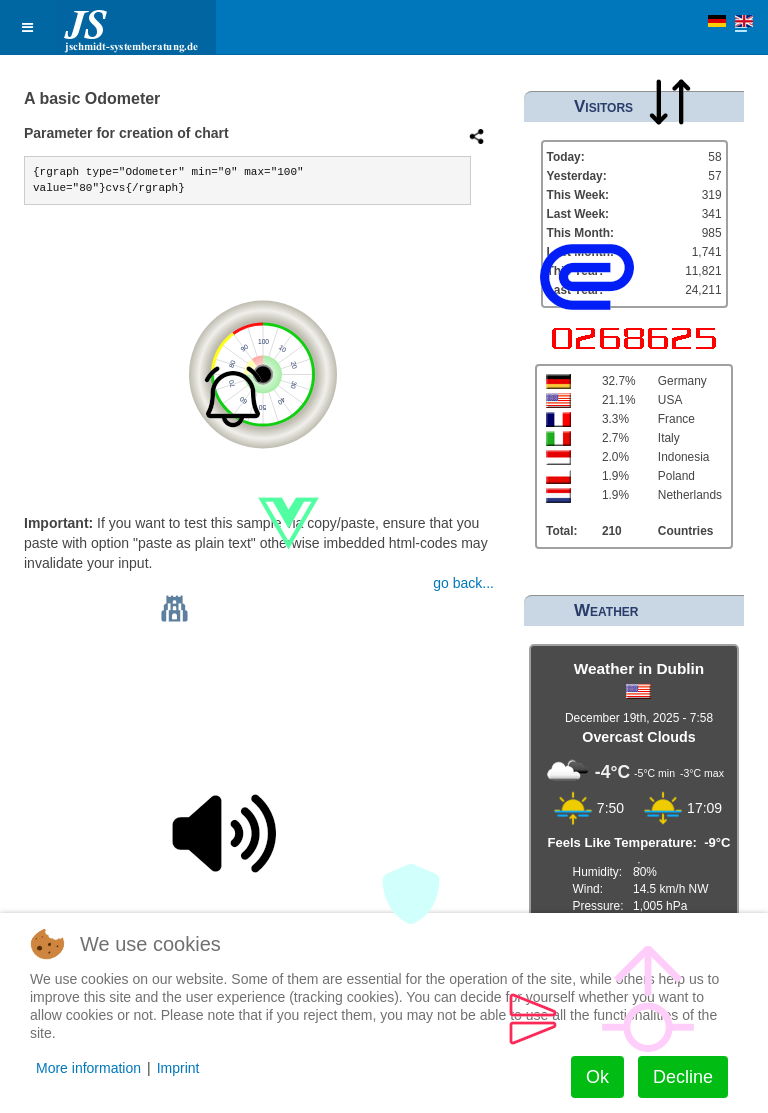 The height and width of the screenshot is (1113, 768). I want to click on attach a file to your message, so click(587, 277).